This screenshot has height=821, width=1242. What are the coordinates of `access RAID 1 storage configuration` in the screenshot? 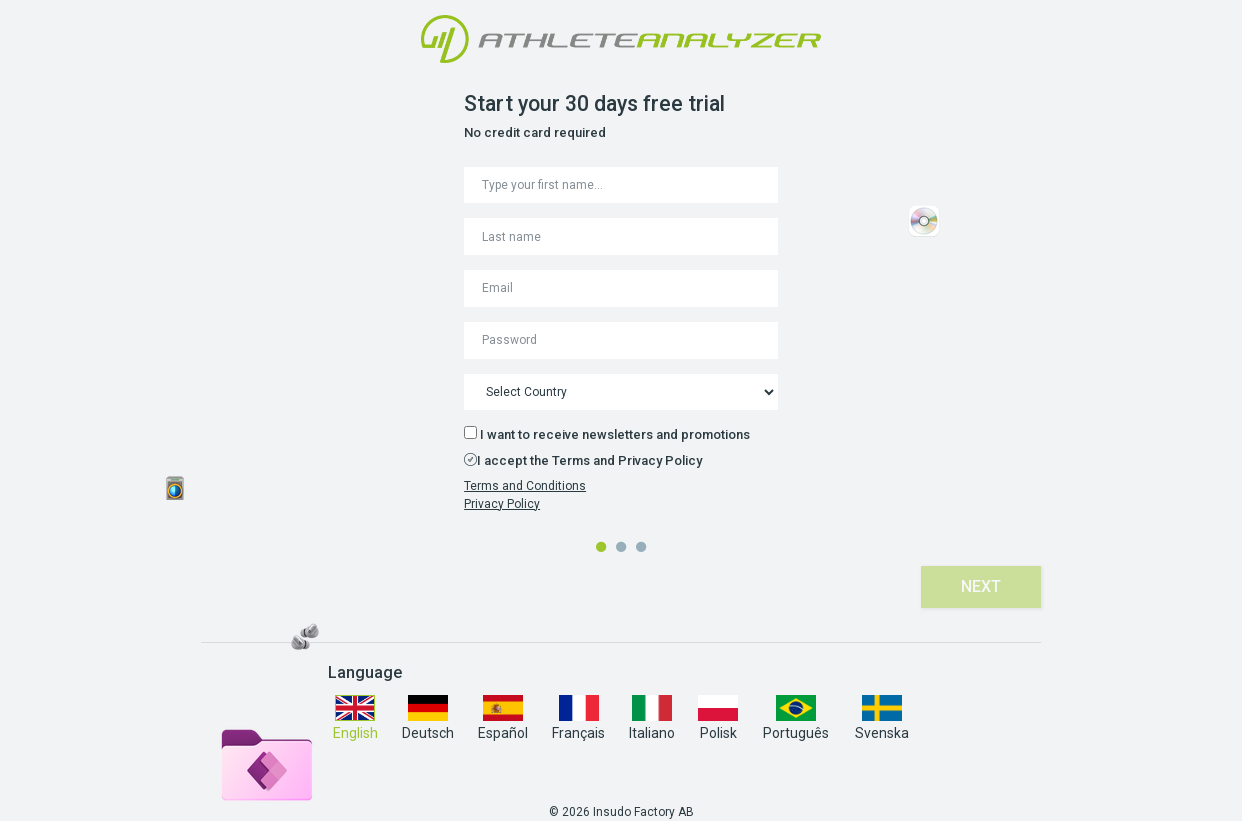 It's located at (175, 488).